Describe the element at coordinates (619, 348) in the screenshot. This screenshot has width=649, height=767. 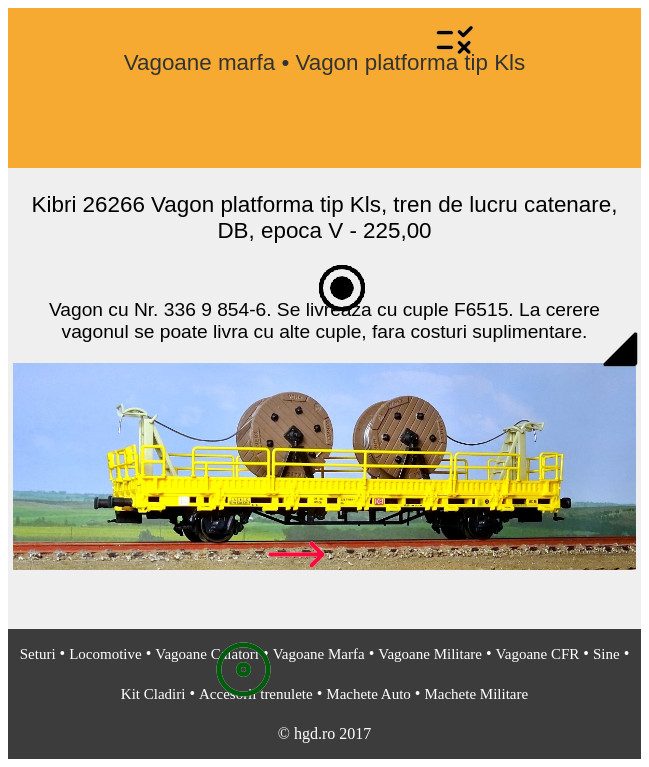
I see `indicates full cellular signal strength` at that location.